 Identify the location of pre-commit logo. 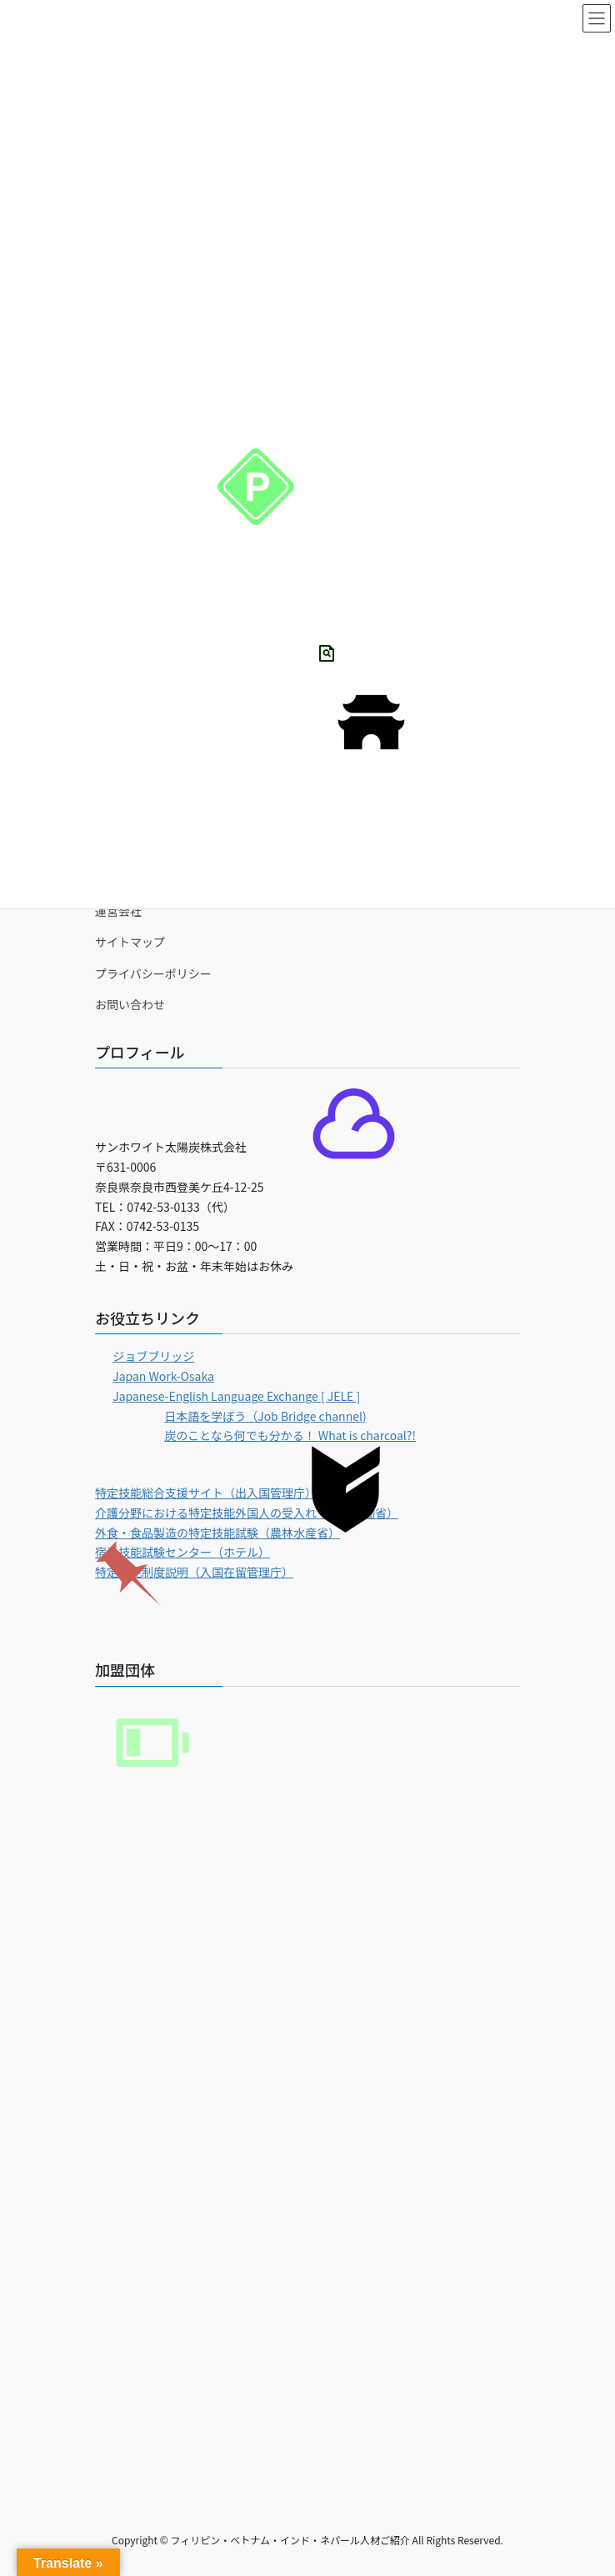
(256, 487).